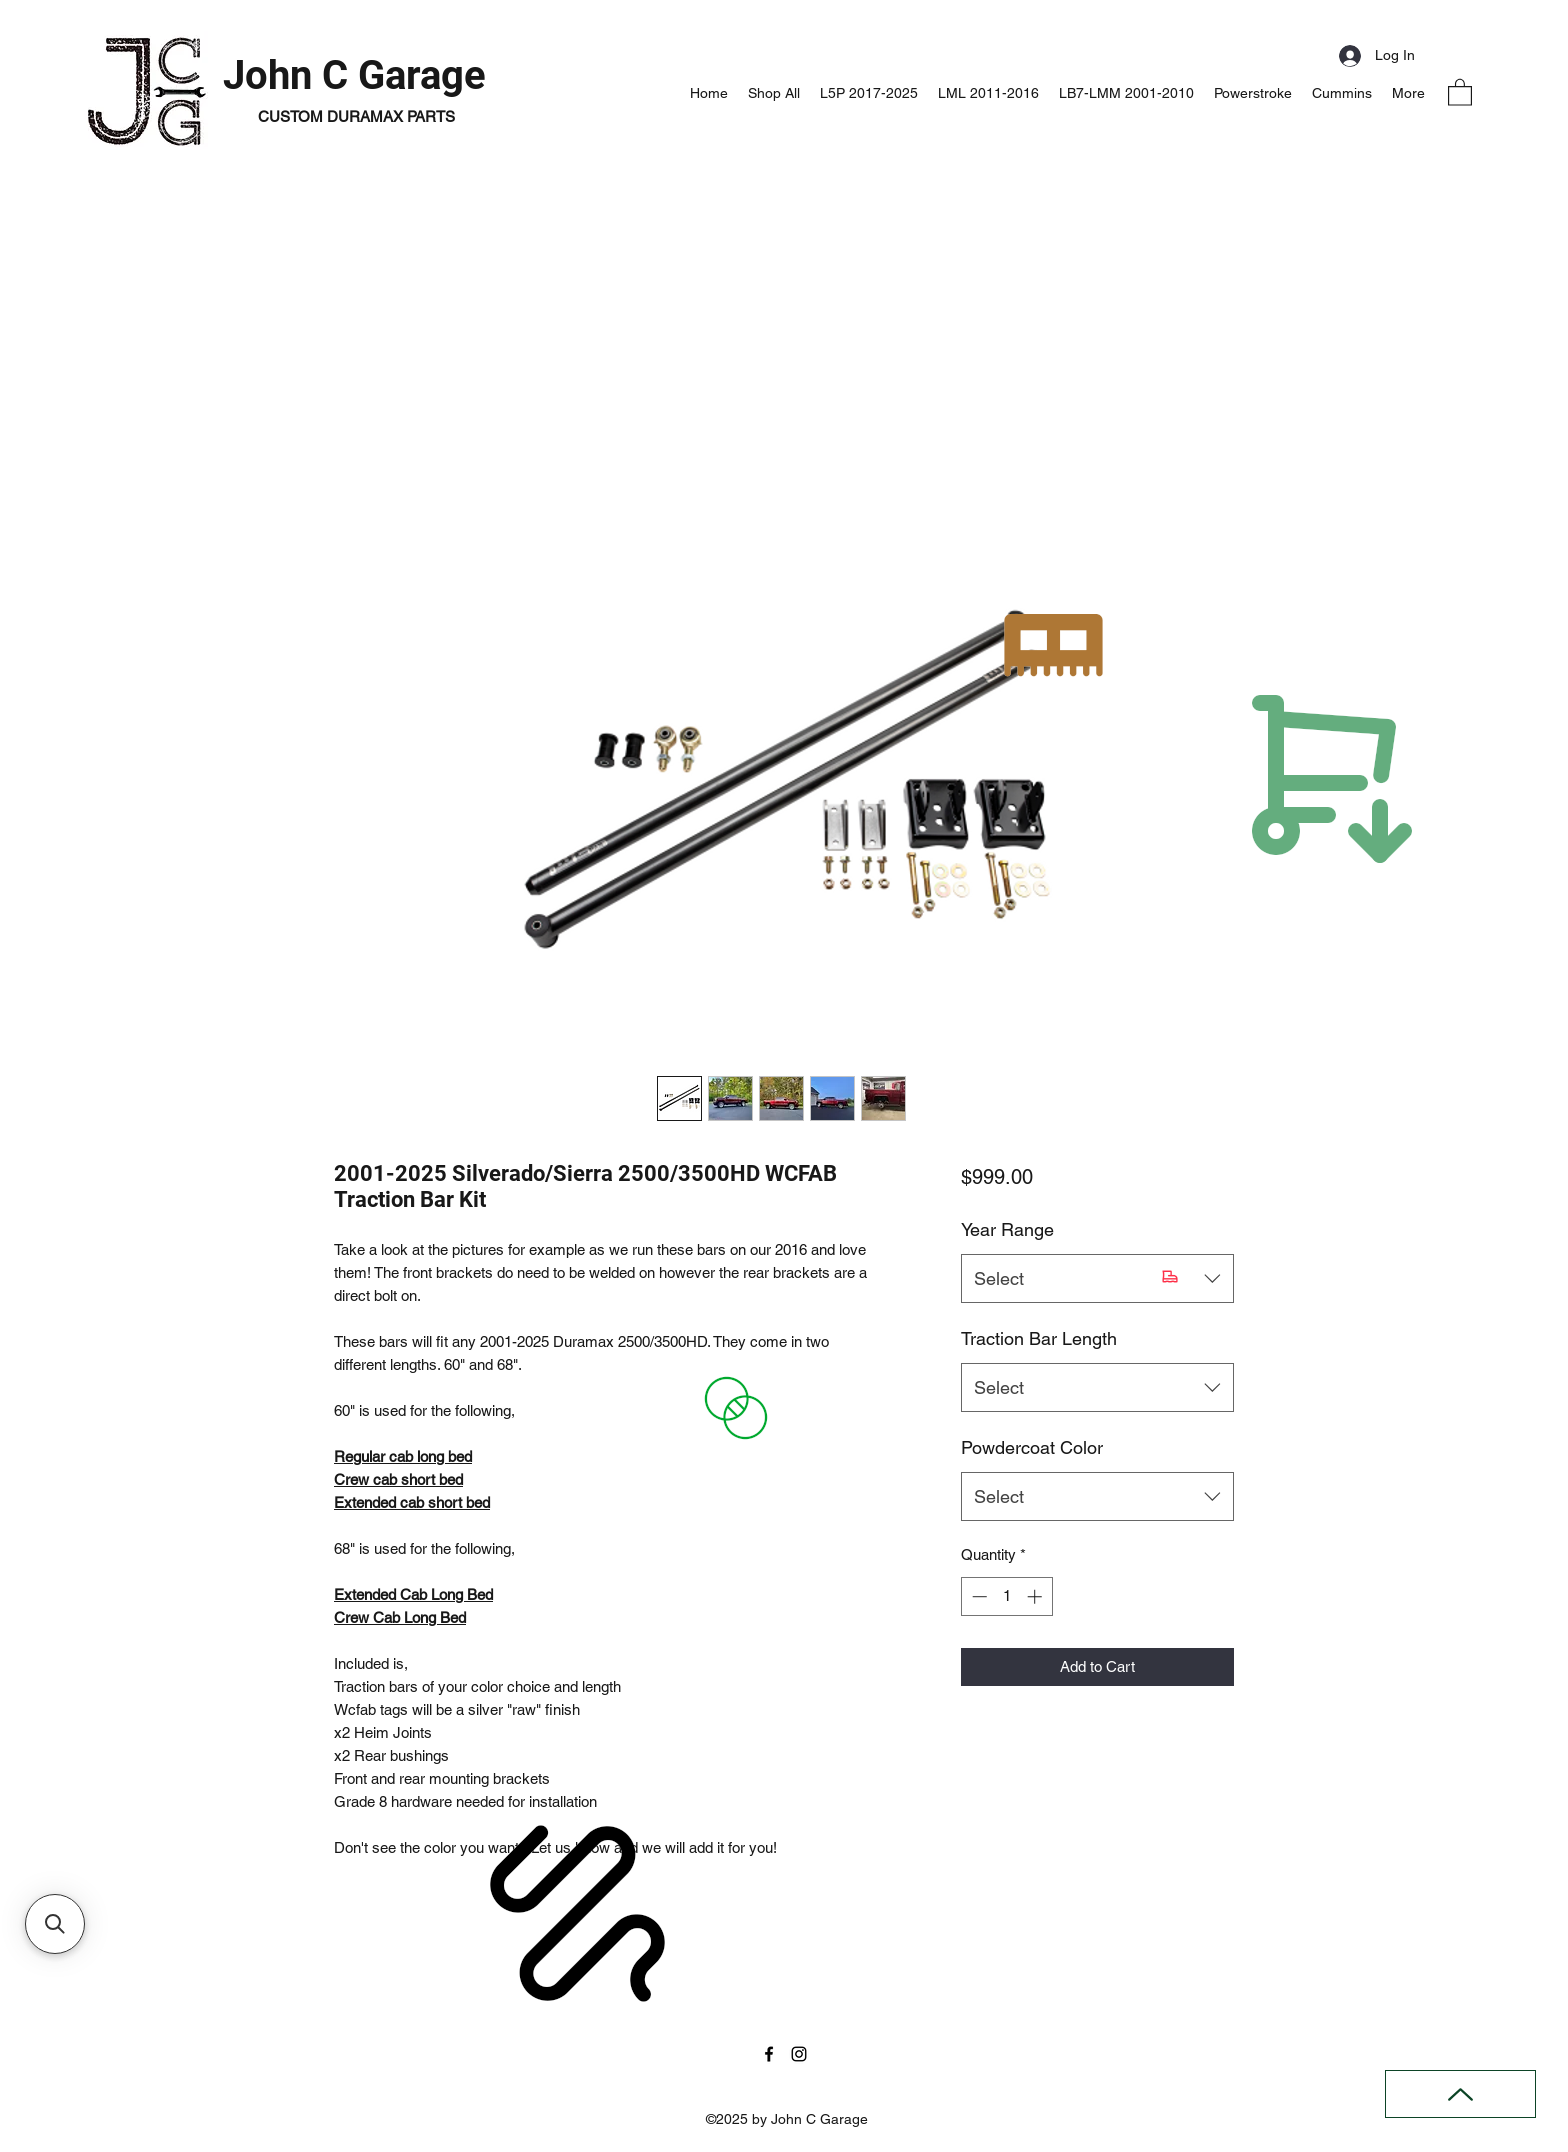  I want to click on apply intersect operation to selected shapes, so click(736, 1408).